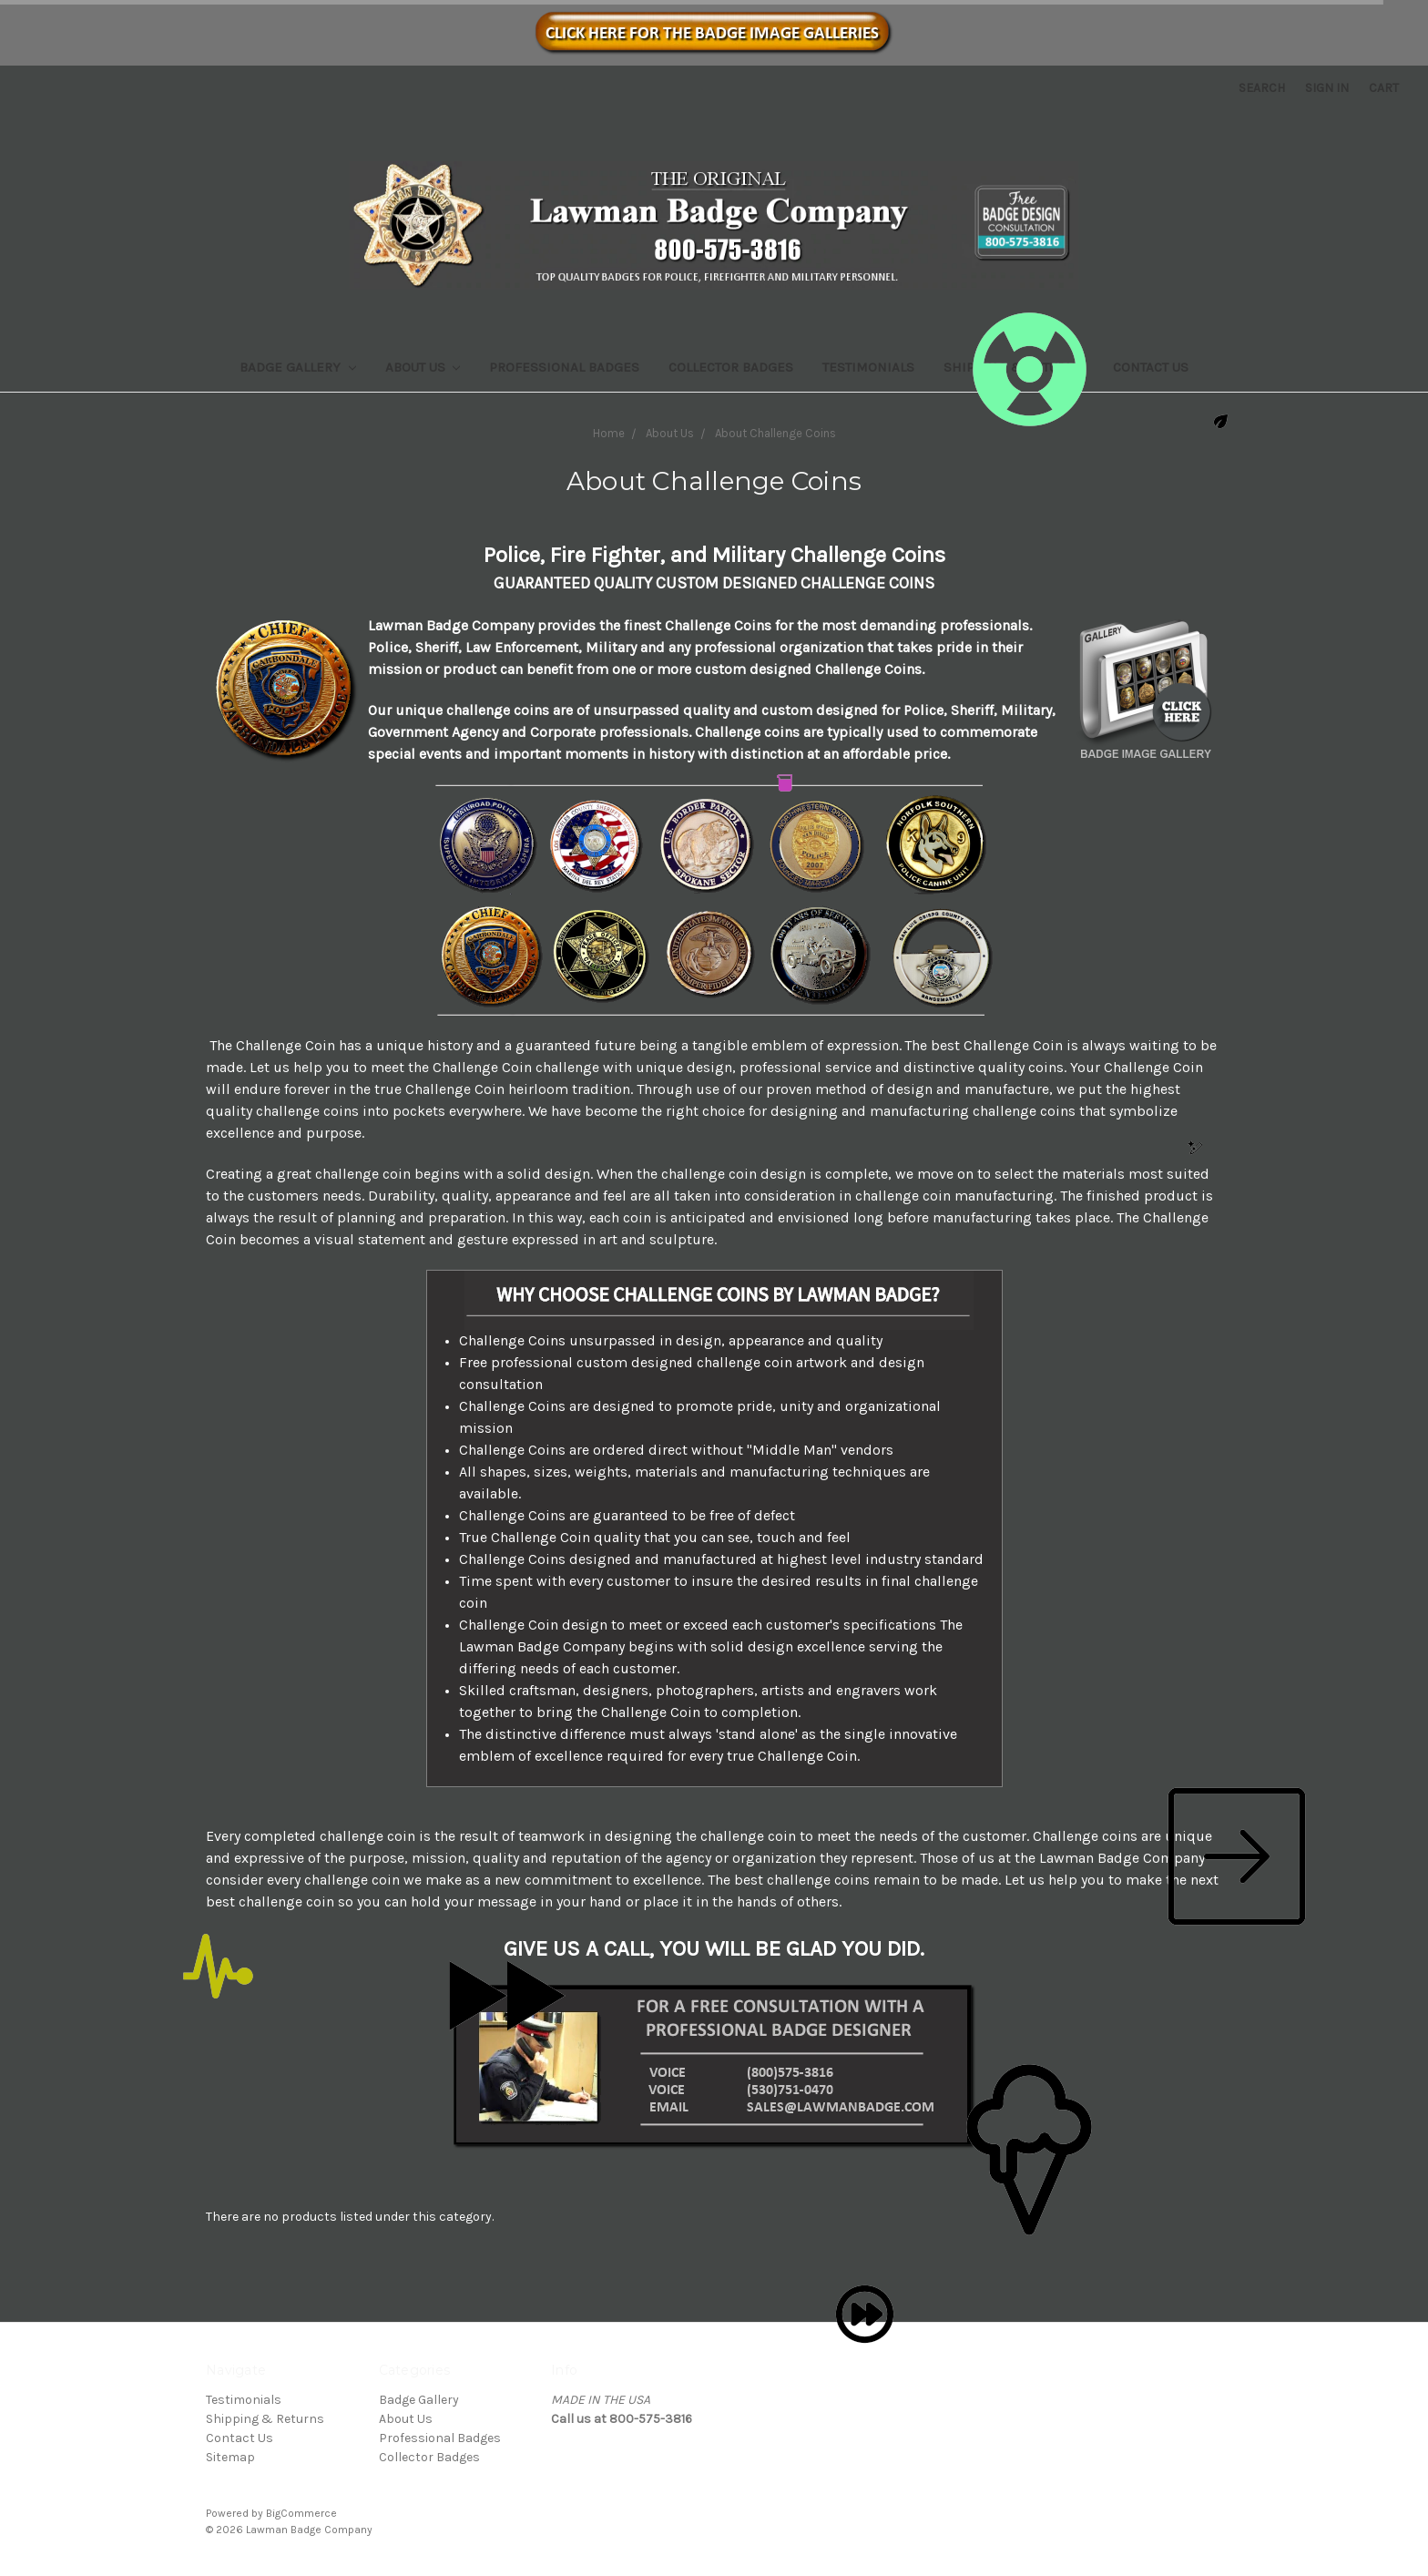 The width and height of the screenshot is (1428, 2576). I want to click on skip forward in media playback, so click(864, 2314).